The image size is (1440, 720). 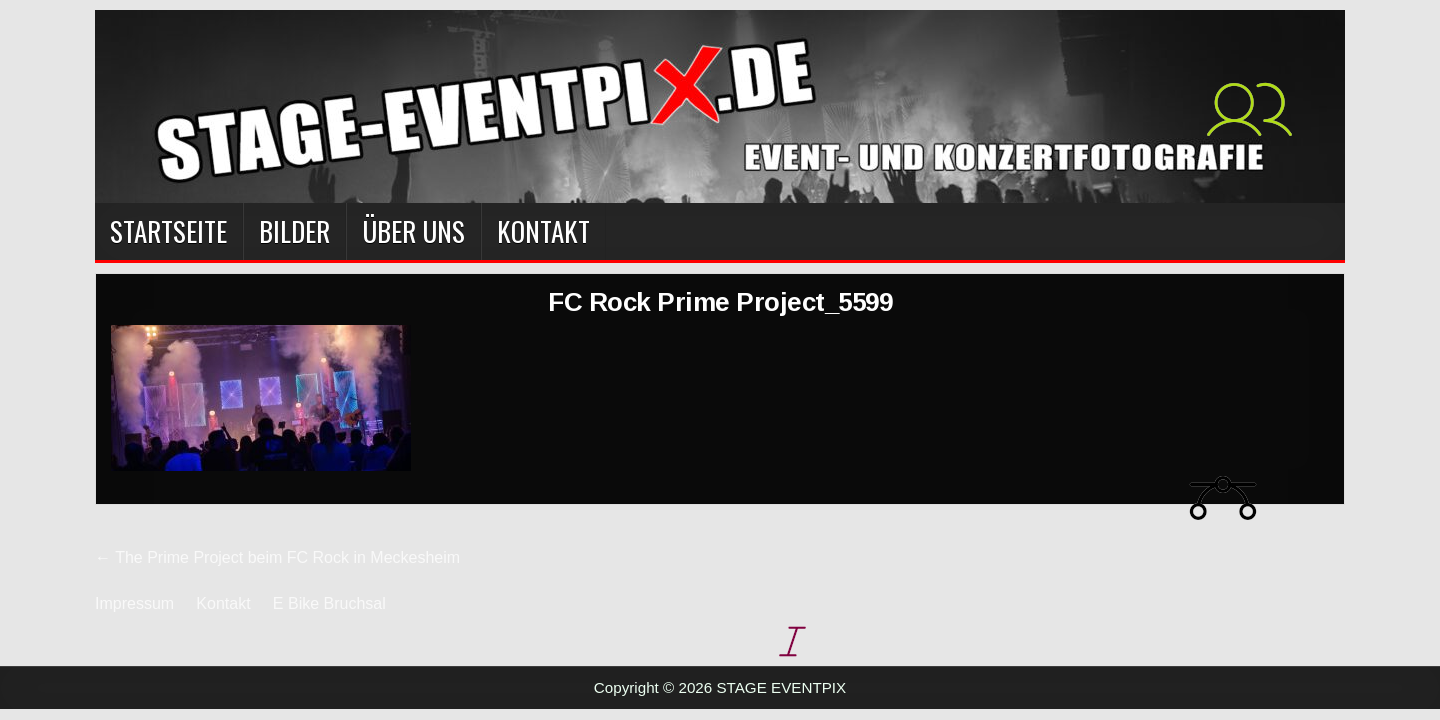 What do you see at coordinates (1249, 109) in the screenshot?
I see `view all users or contacts` at bounding box center [1249, 109].